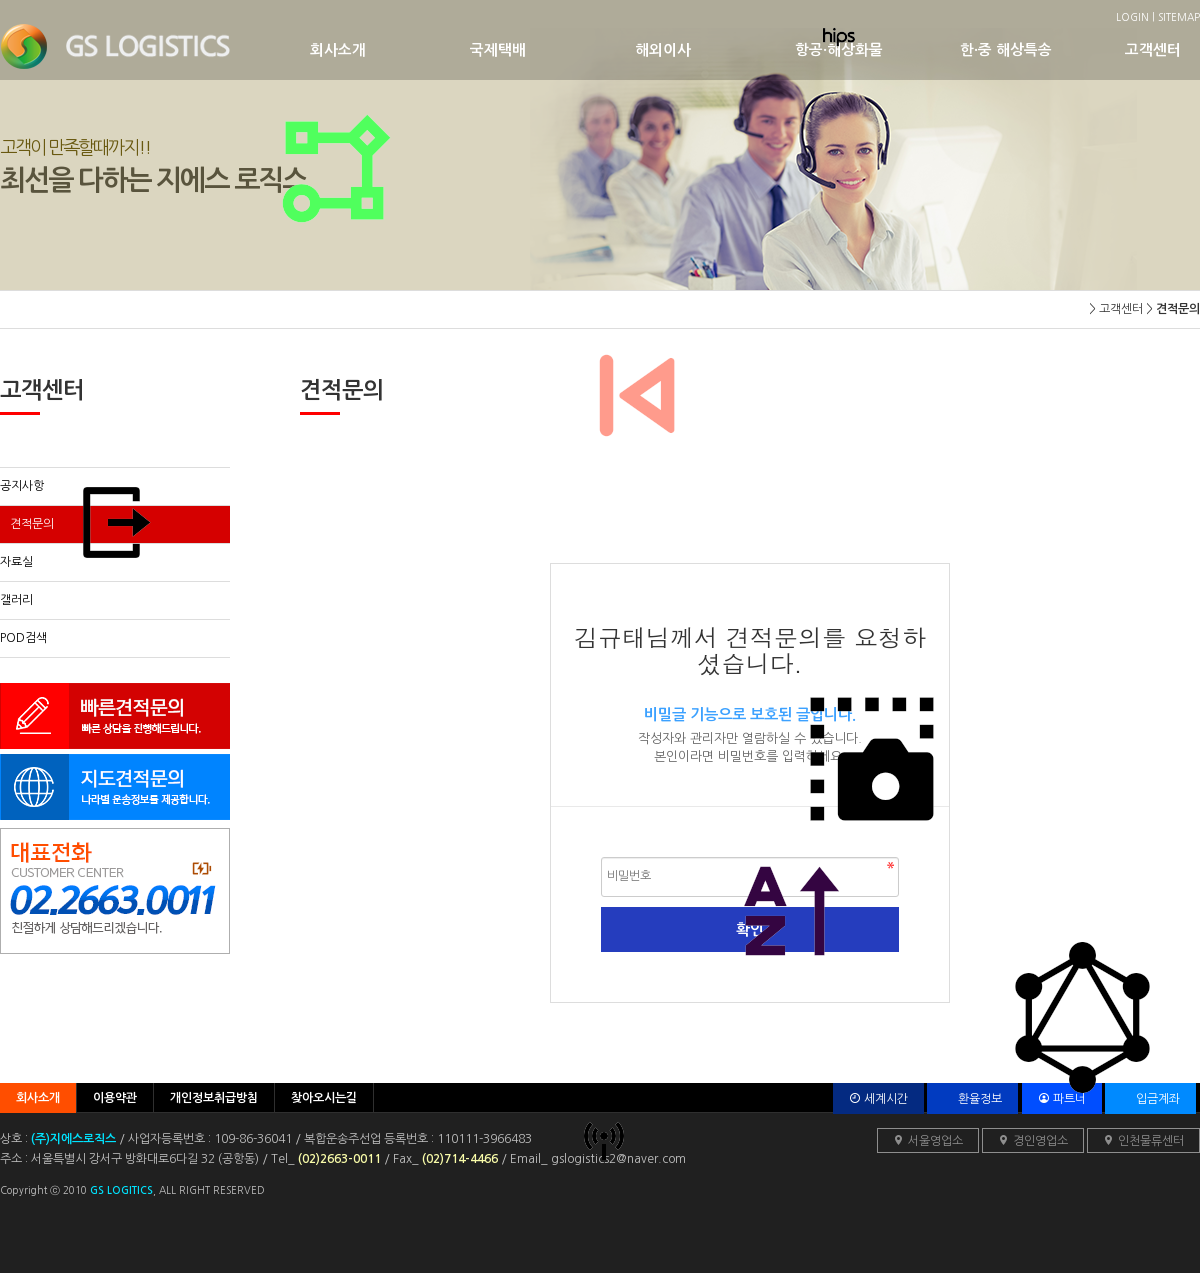  What do you see at coordinates (872, 759) in the screenshot?
I see `capture a screenshot of the current screen` at bounding box center [872, 759].